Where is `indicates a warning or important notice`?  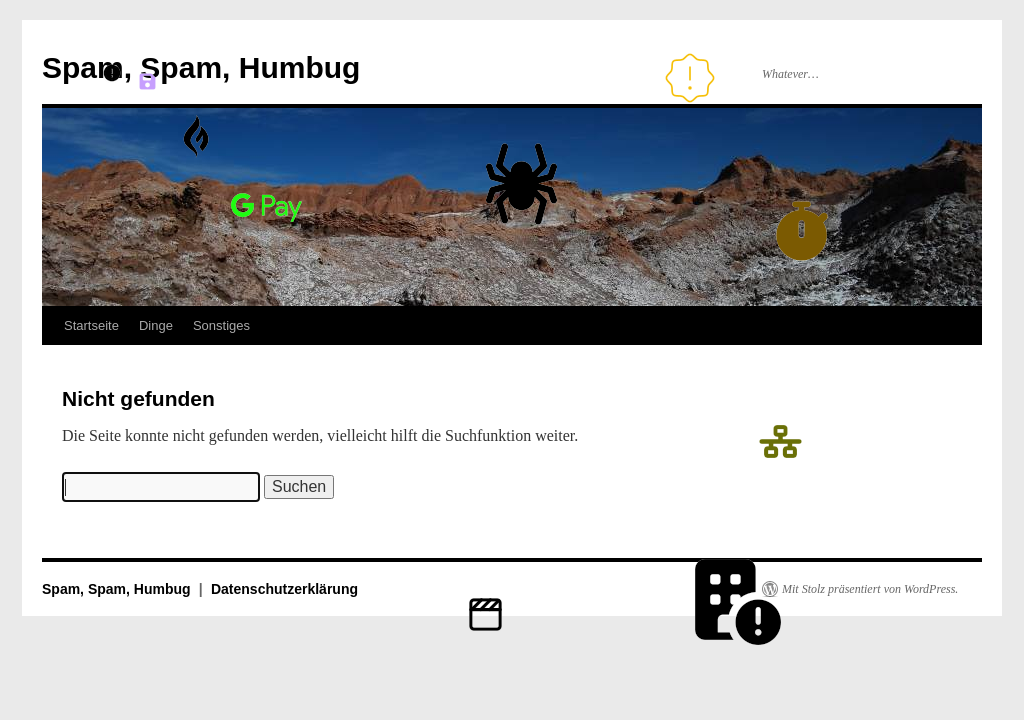
indicates a warning or important notice is located at coordinates (690, 78).